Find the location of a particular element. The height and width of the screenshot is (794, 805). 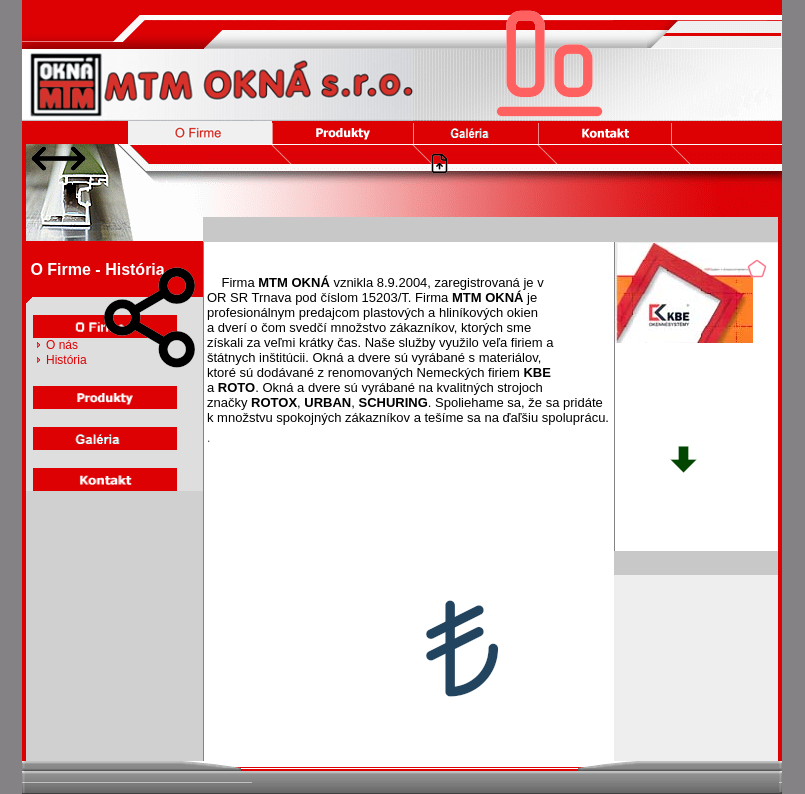

view or select Turkish lira currency is located at coordinates (464, 648).